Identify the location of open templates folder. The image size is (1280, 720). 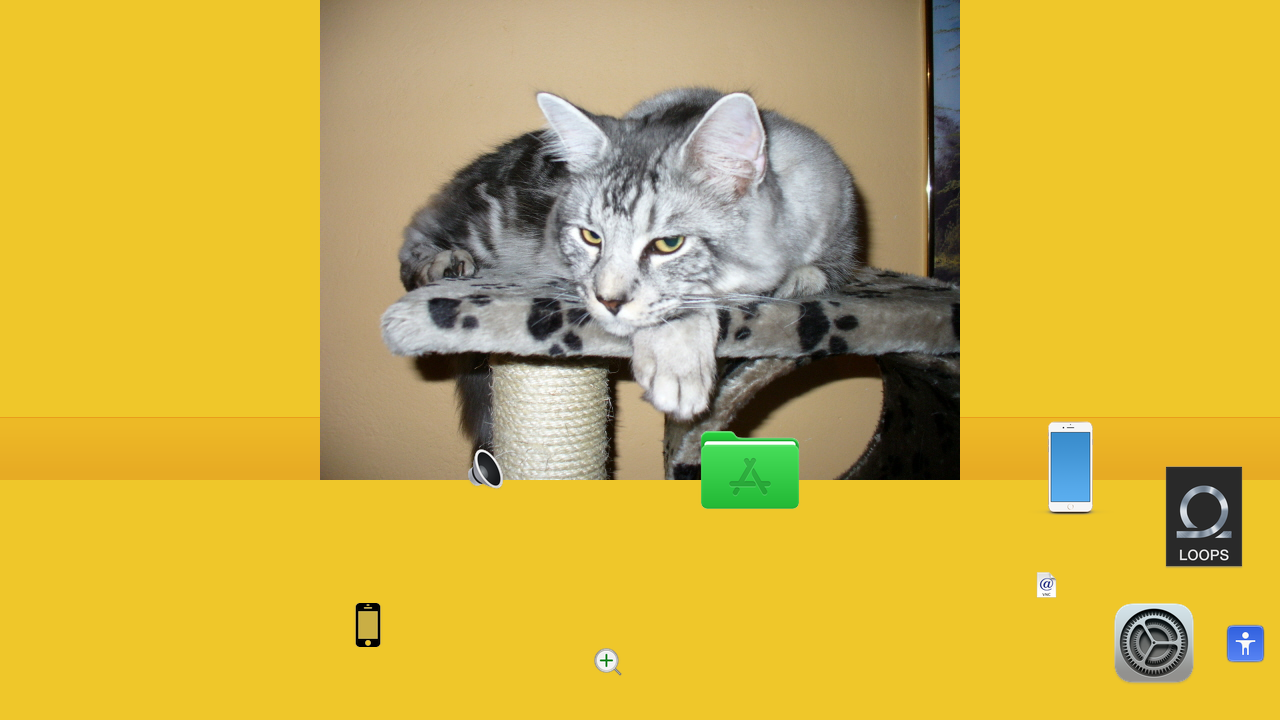
(750, 470).